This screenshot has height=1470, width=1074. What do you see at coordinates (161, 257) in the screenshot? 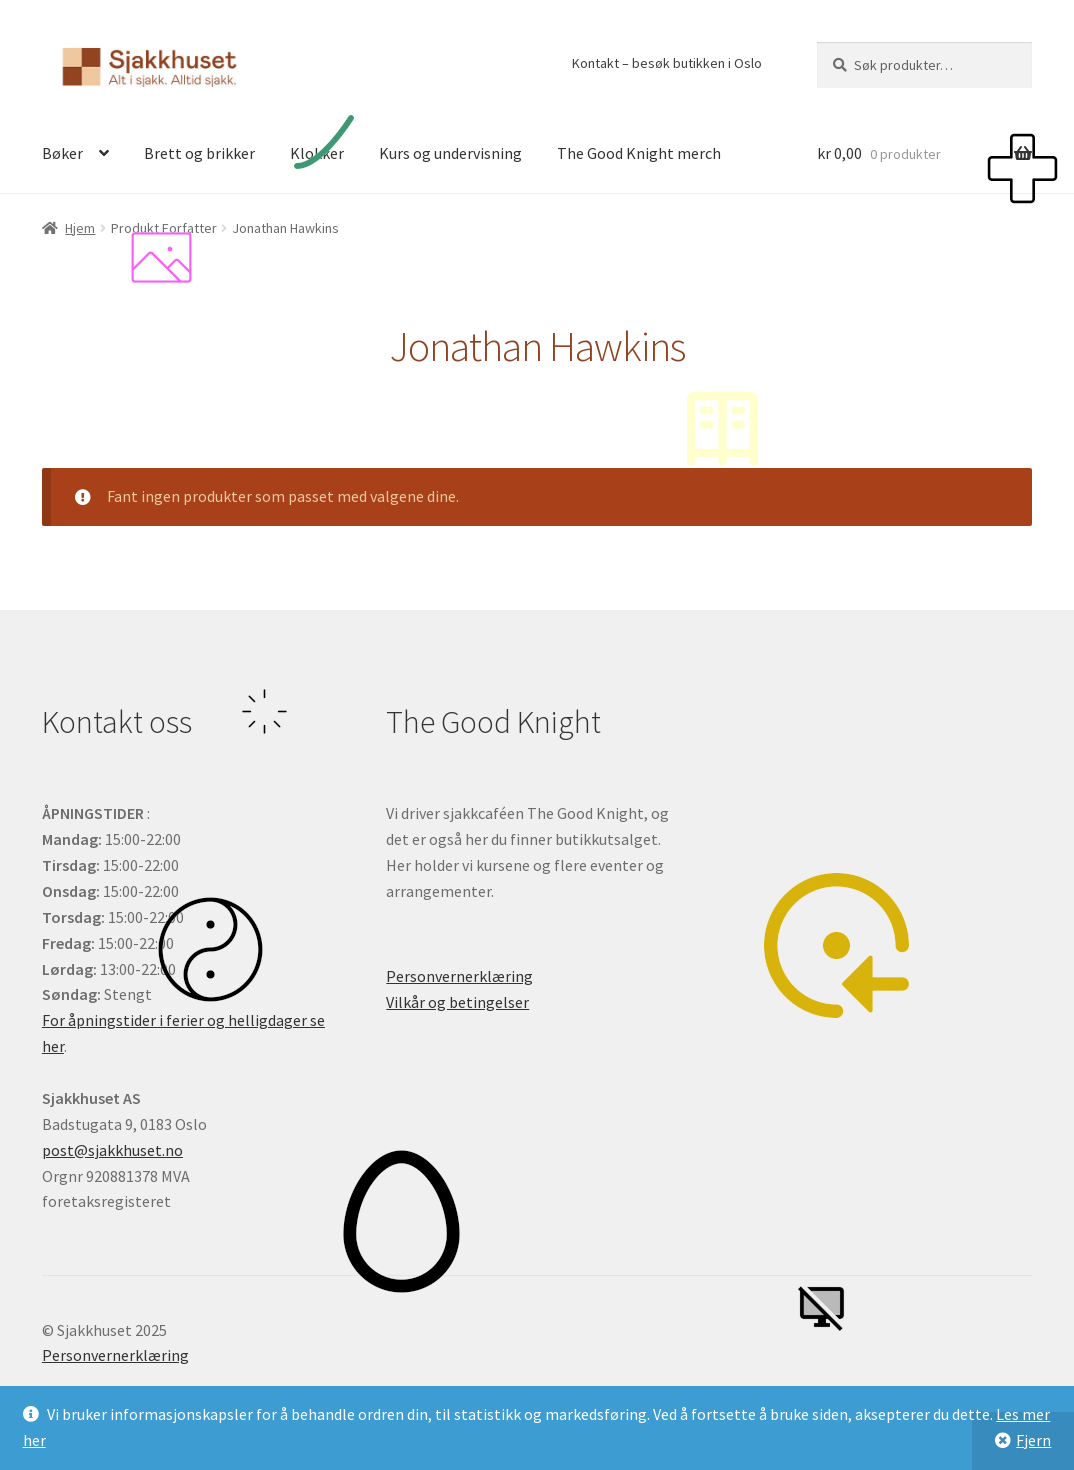
I see `view or browse photos` at bounding box center [161, 257].